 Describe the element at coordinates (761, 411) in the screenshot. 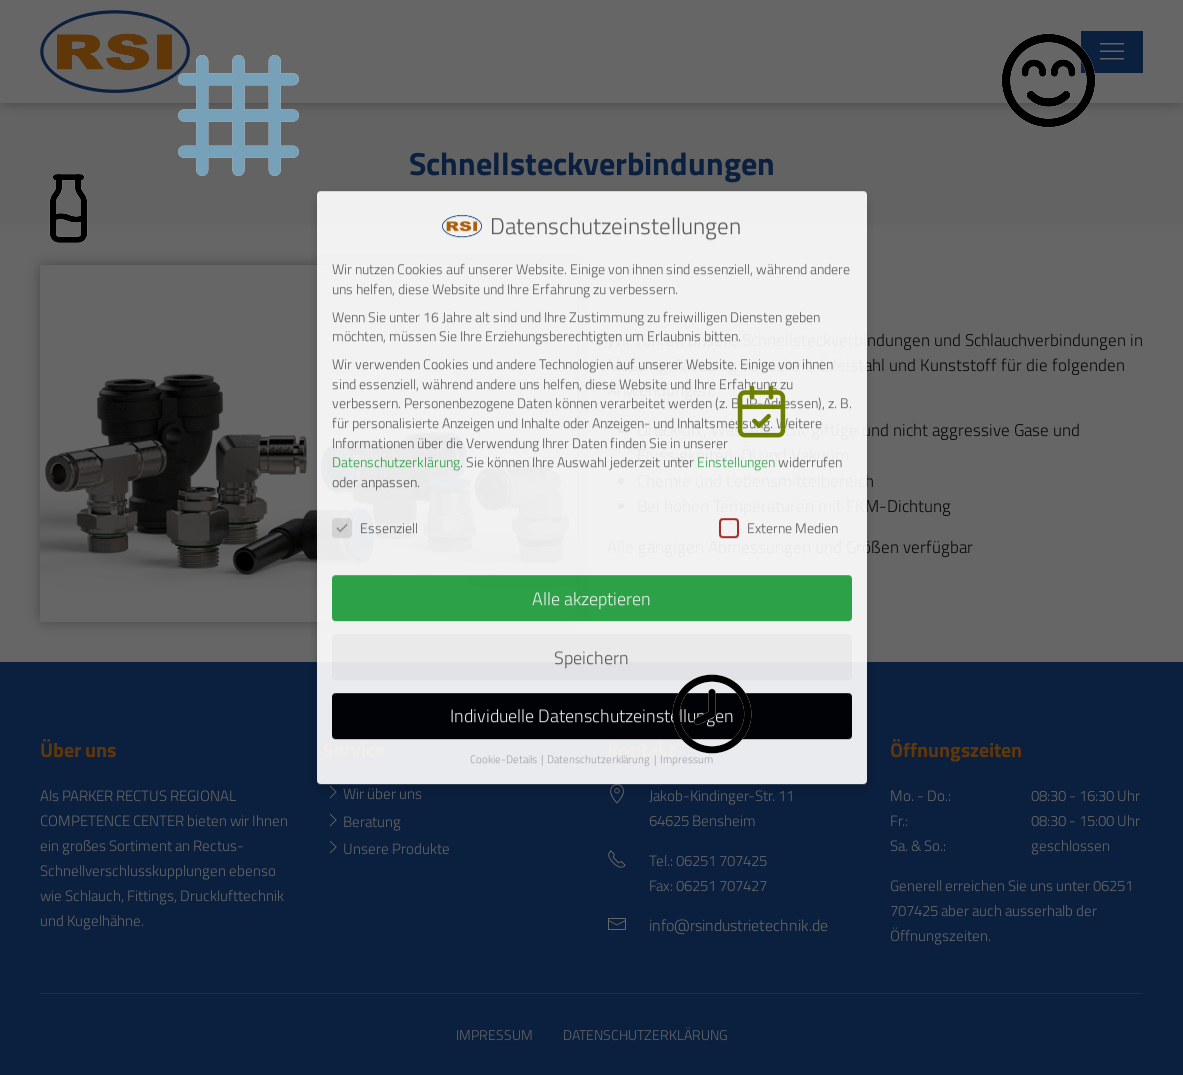

I see `confirm or complete a scheduled event` at that location.